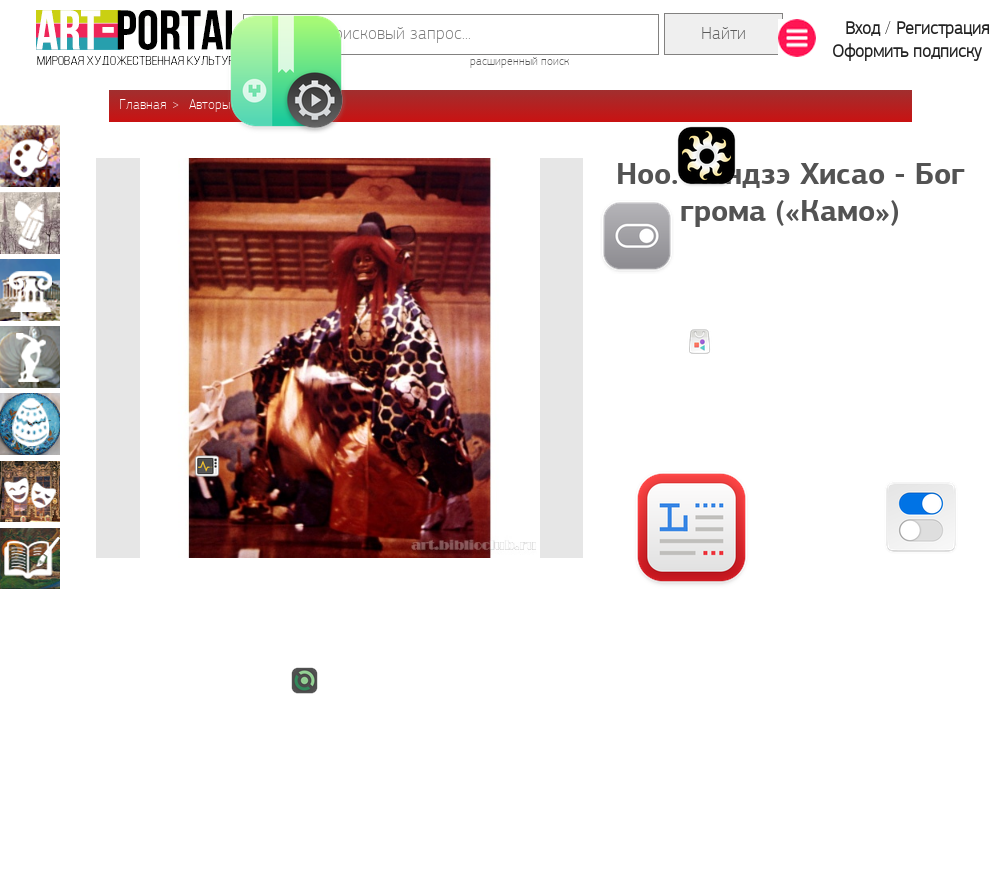 This screenshot has width=1008, height=889. Describe the element at coordinates (699, 341) in the screenshot. I see `open the software center to browse and install apps` at that location.